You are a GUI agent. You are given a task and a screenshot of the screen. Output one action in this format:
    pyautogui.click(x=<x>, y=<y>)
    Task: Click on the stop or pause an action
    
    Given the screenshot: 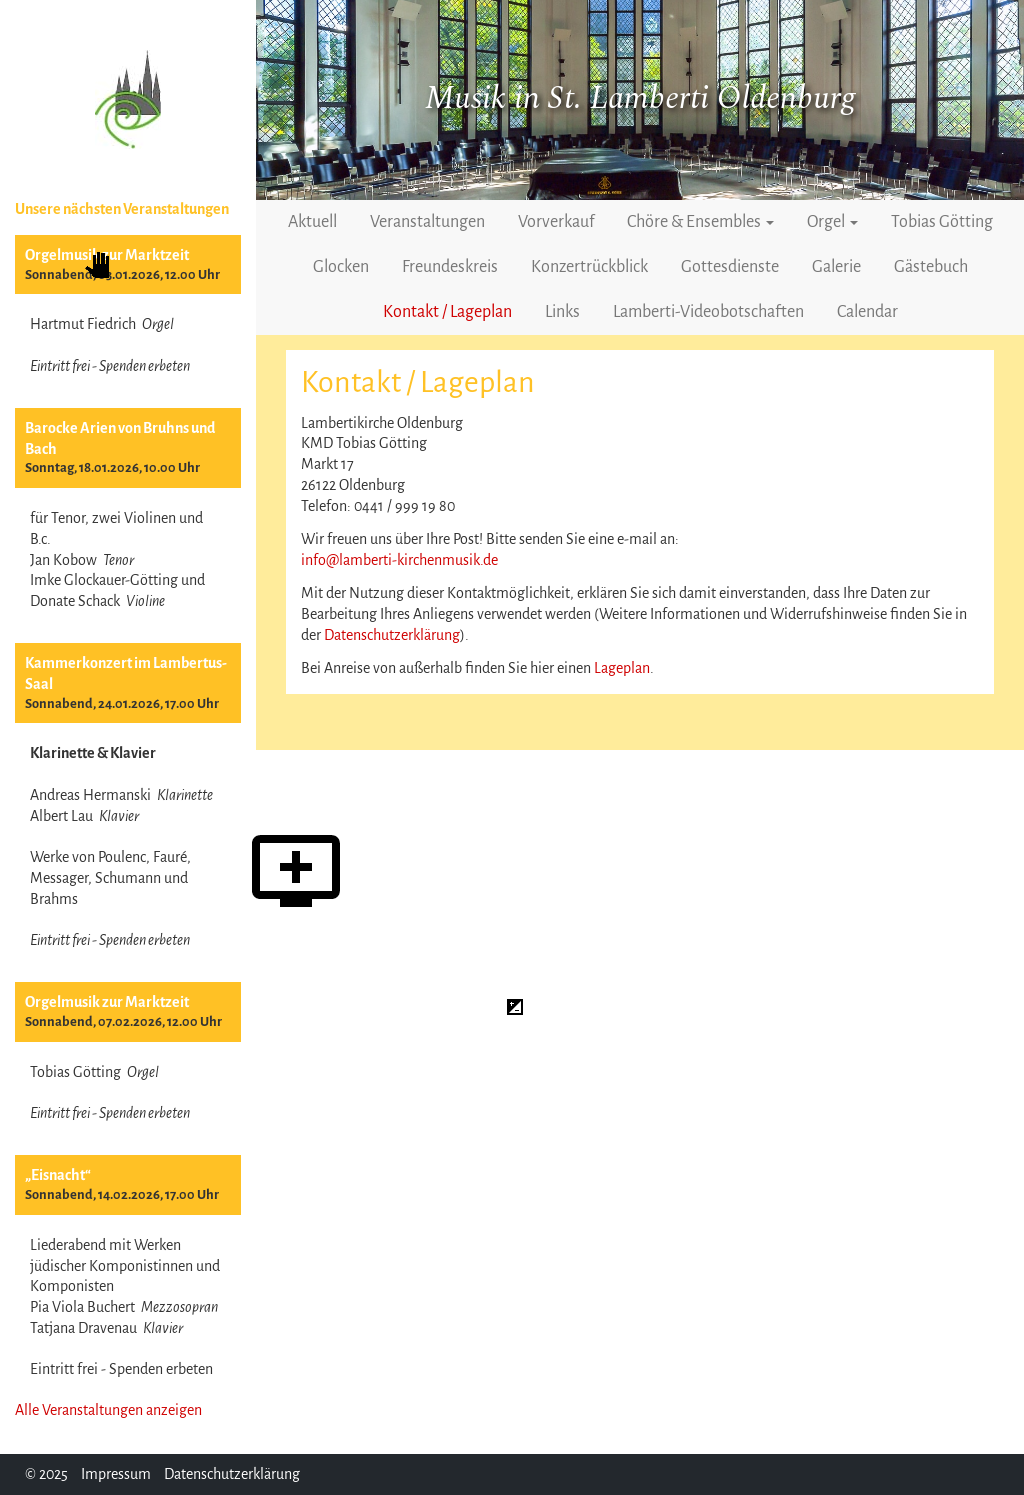 What is the action you would take?
    pyautogui.click(x=97, y=265)
    